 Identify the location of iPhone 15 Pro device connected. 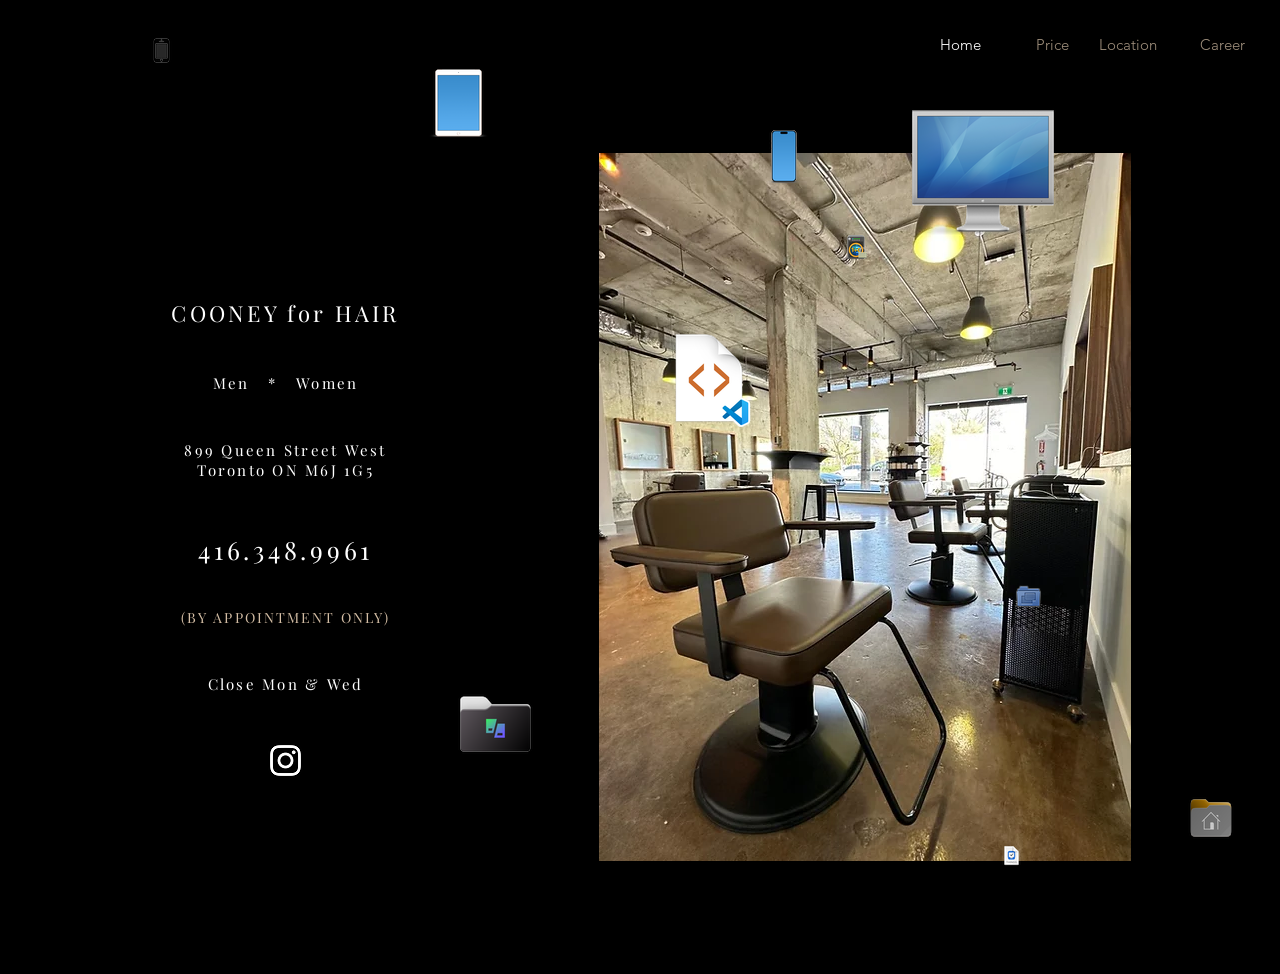
(784, 157).